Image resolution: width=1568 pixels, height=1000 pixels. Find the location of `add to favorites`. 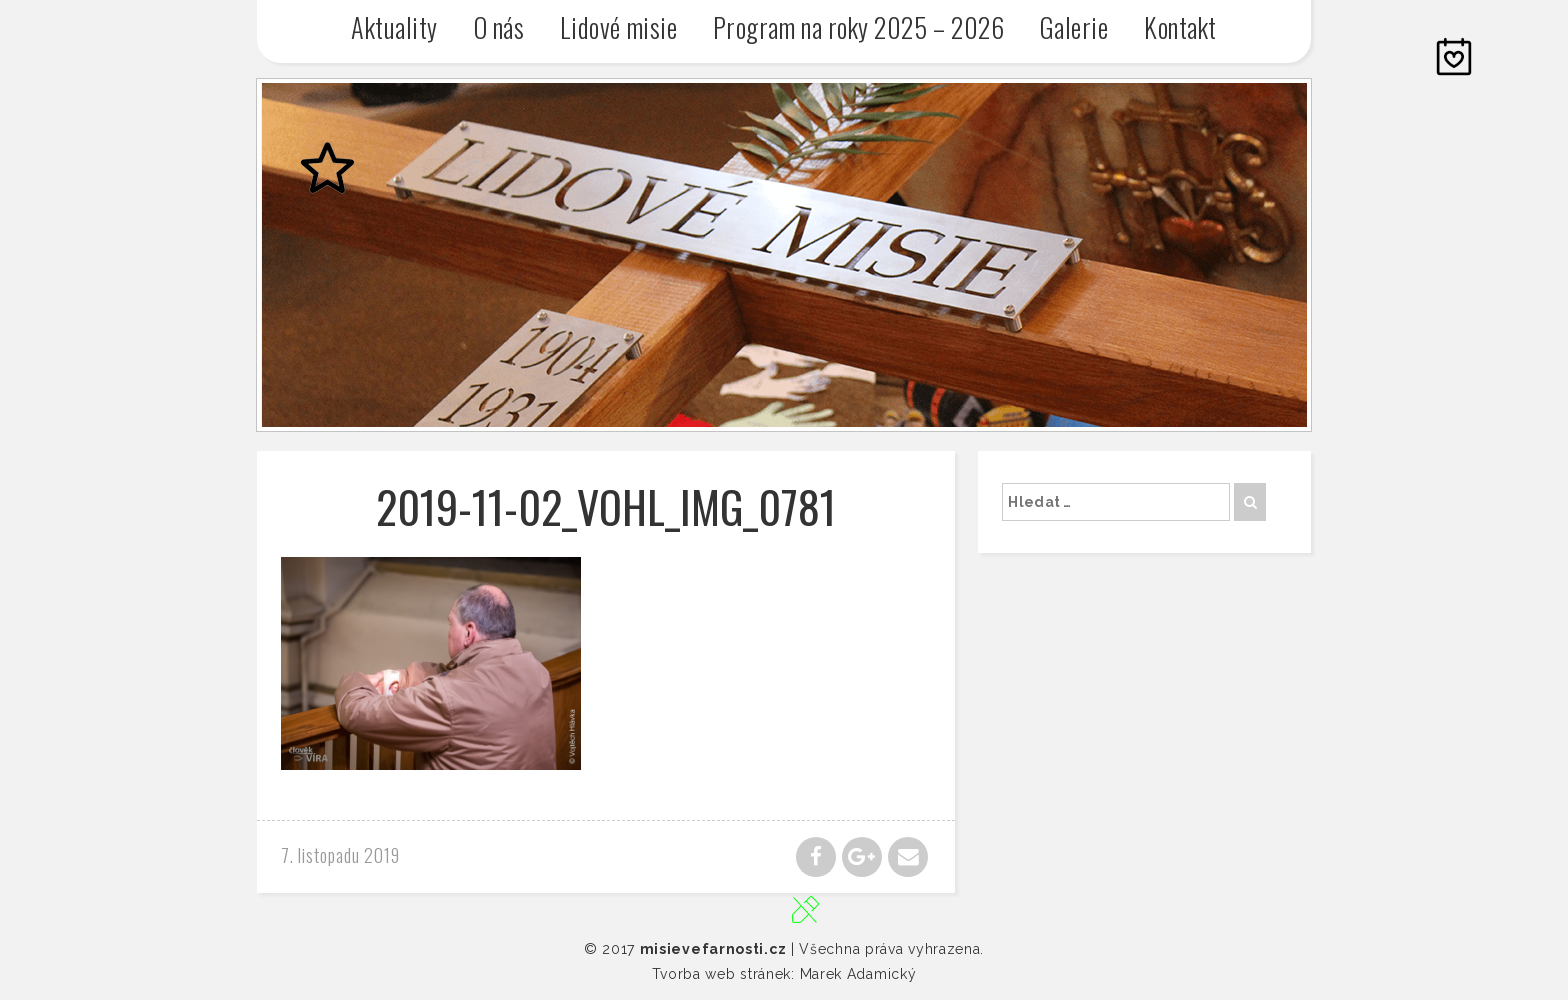

add to favorites is located at coordinates (327, 168).